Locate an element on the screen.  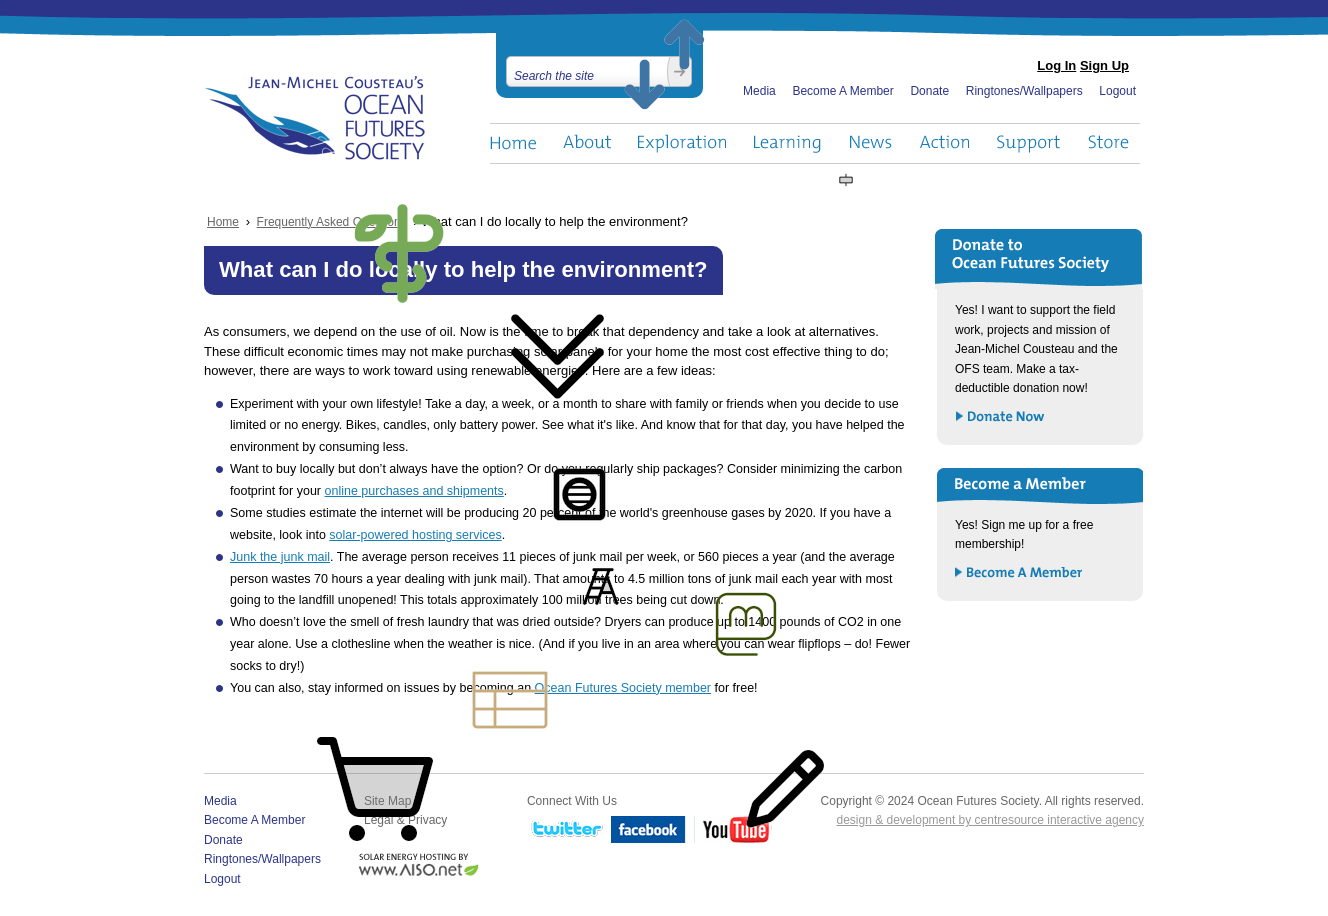
expand to show more content below is located at coordinates (557, 356).